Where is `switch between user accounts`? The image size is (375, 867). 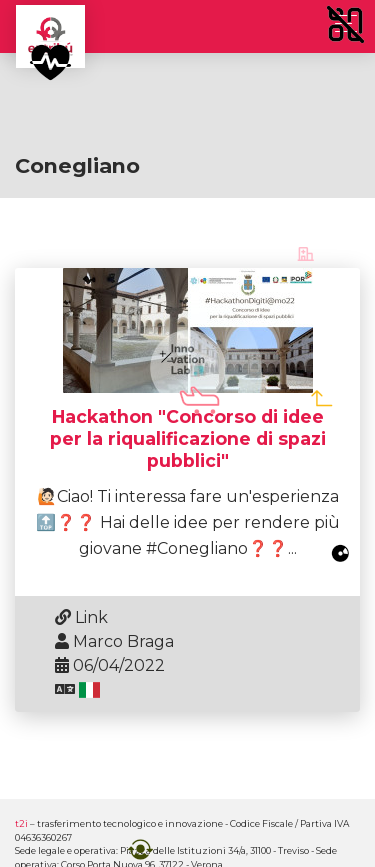 switch between user accounts is located at coordinates (140, 849).